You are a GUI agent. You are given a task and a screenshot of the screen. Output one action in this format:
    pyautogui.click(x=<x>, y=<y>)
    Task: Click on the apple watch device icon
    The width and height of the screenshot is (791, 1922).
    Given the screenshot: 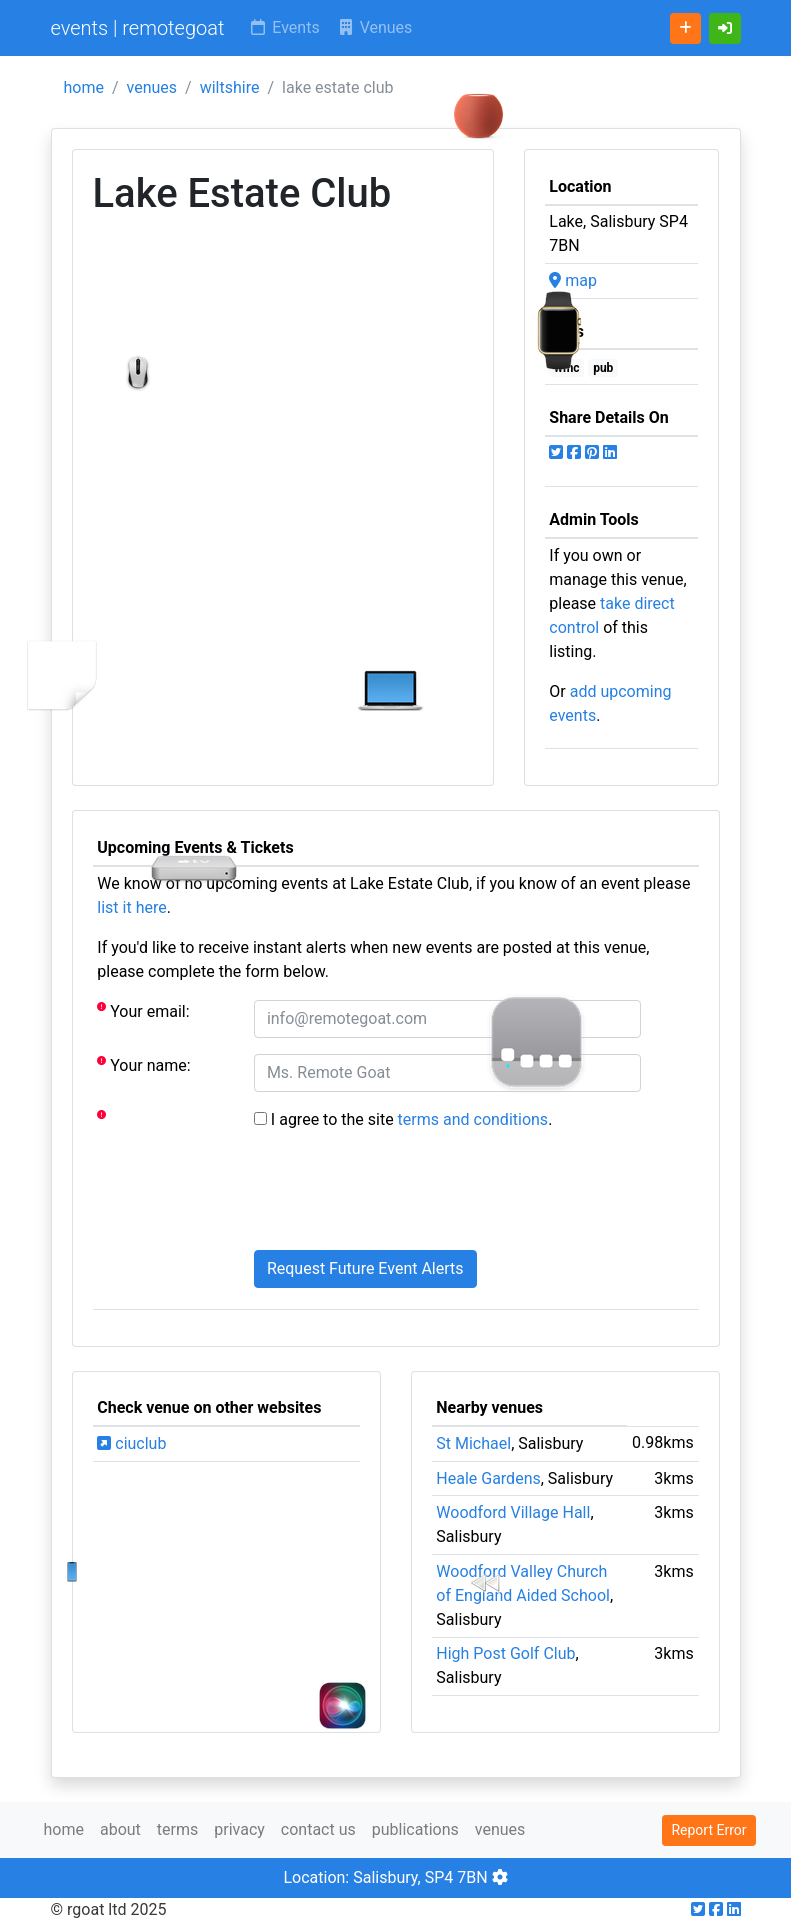 What is the action you would take?
    pyautogui.click(x=558, y=330)
    